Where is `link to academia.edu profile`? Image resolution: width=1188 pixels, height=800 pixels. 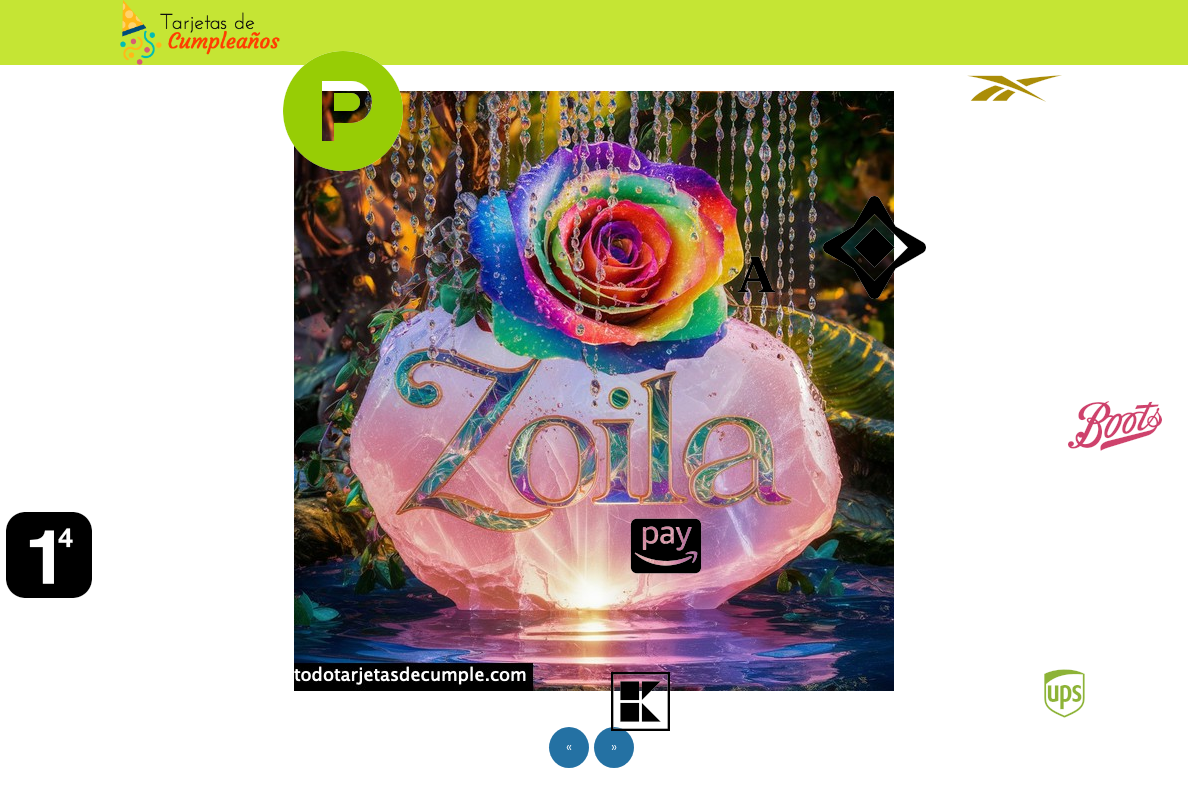 link to academia.edu profile is located at coordinates (756, 274).